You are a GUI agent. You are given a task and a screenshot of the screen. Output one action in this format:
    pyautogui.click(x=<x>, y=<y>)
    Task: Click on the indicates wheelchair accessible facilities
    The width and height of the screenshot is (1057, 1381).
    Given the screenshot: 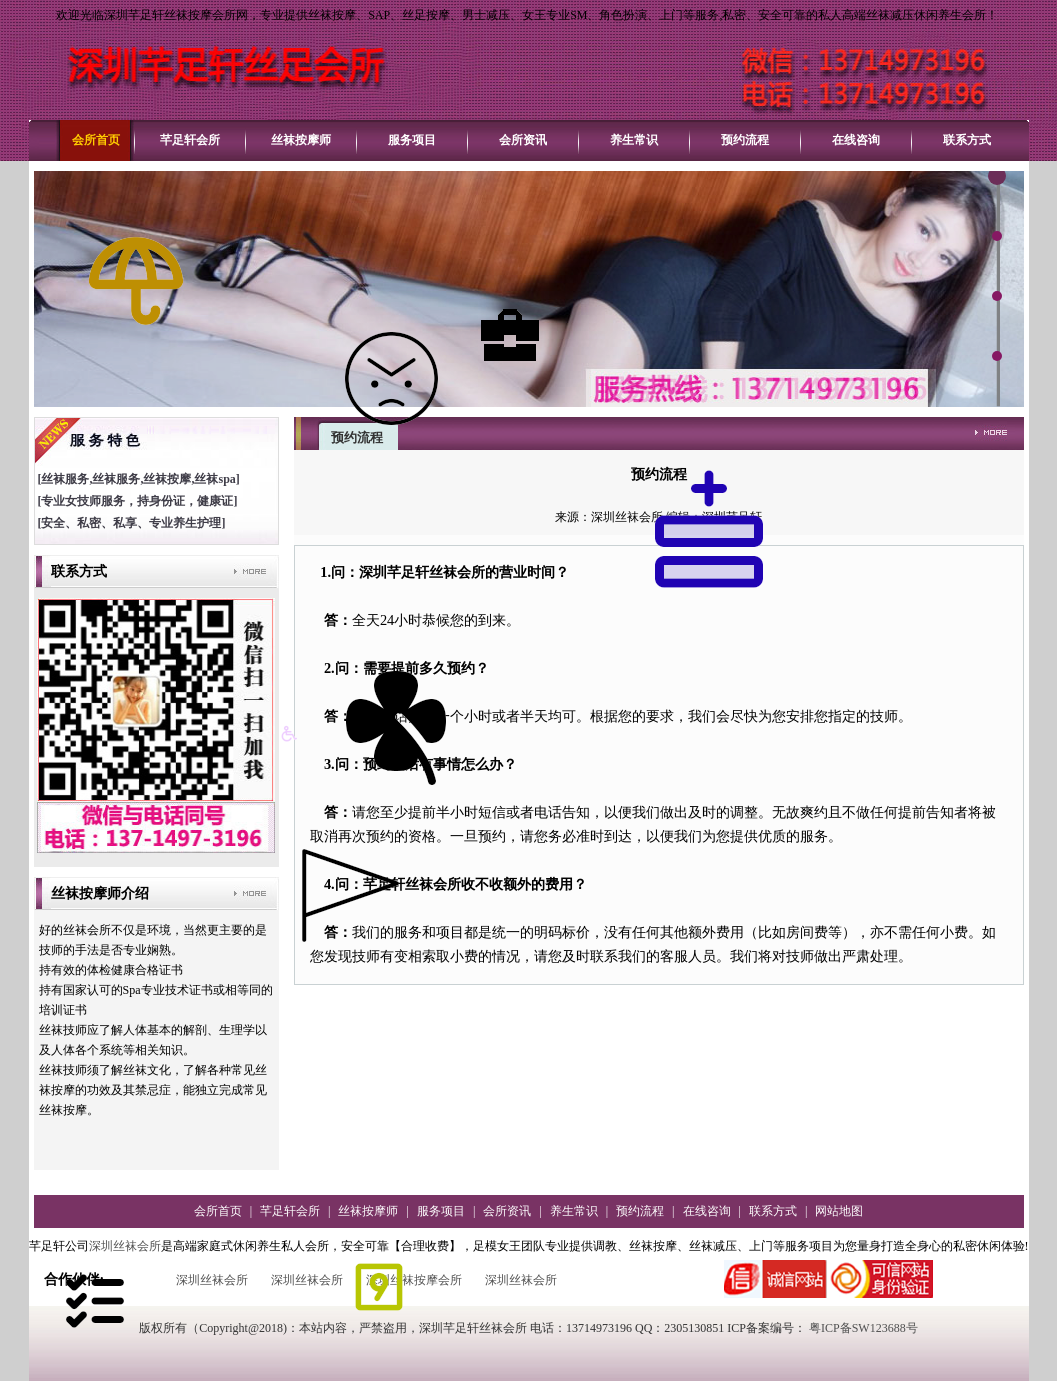 What is the action you would take?
    pyautogui.click(x=288, y=734)
    